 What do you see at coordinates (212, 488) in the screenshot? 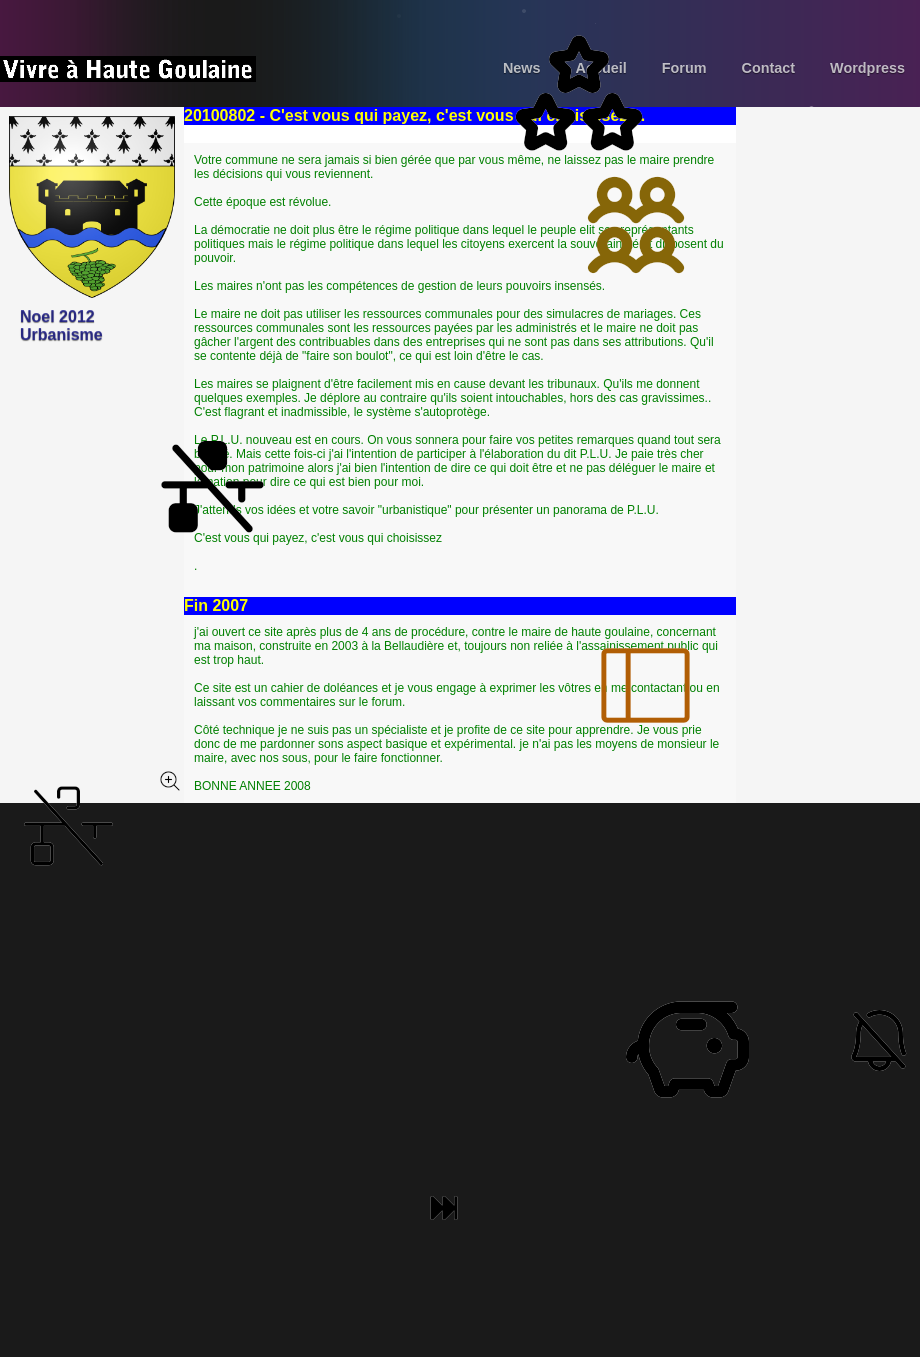
I see `indicates network connection unavailable` at bounding box center [212, 488].